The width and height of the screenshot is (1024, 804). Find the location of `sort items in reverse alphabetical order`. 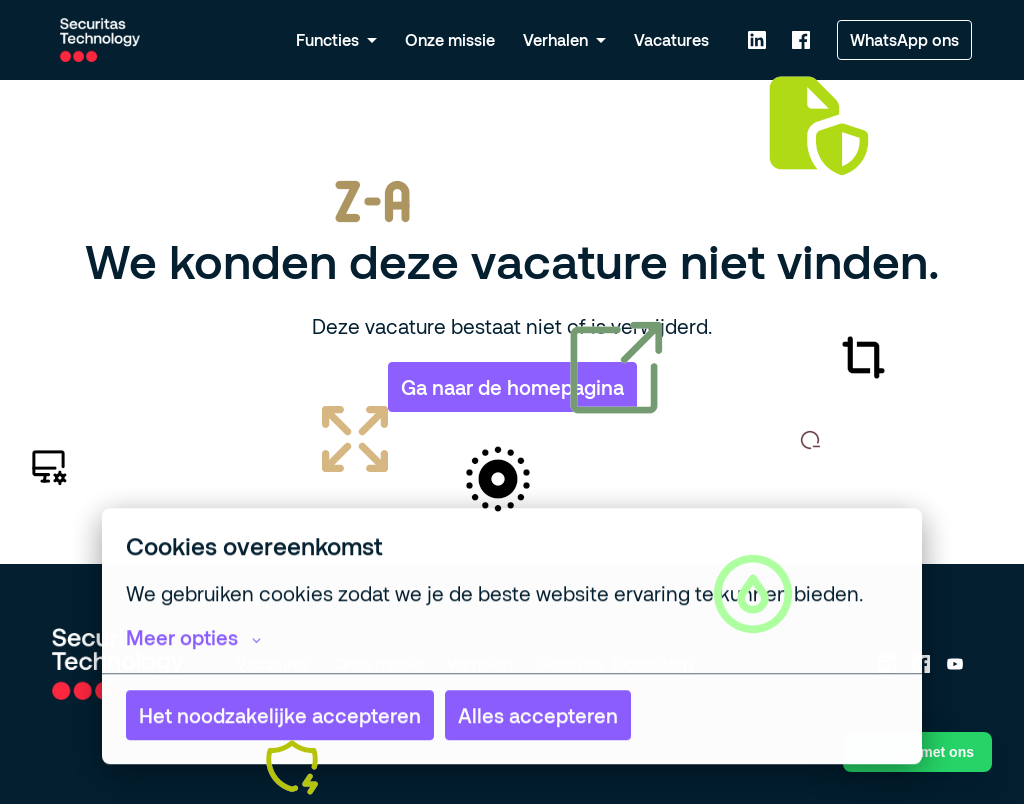

sort items in reverse alphabetical order is located at coordinates (372, 201).